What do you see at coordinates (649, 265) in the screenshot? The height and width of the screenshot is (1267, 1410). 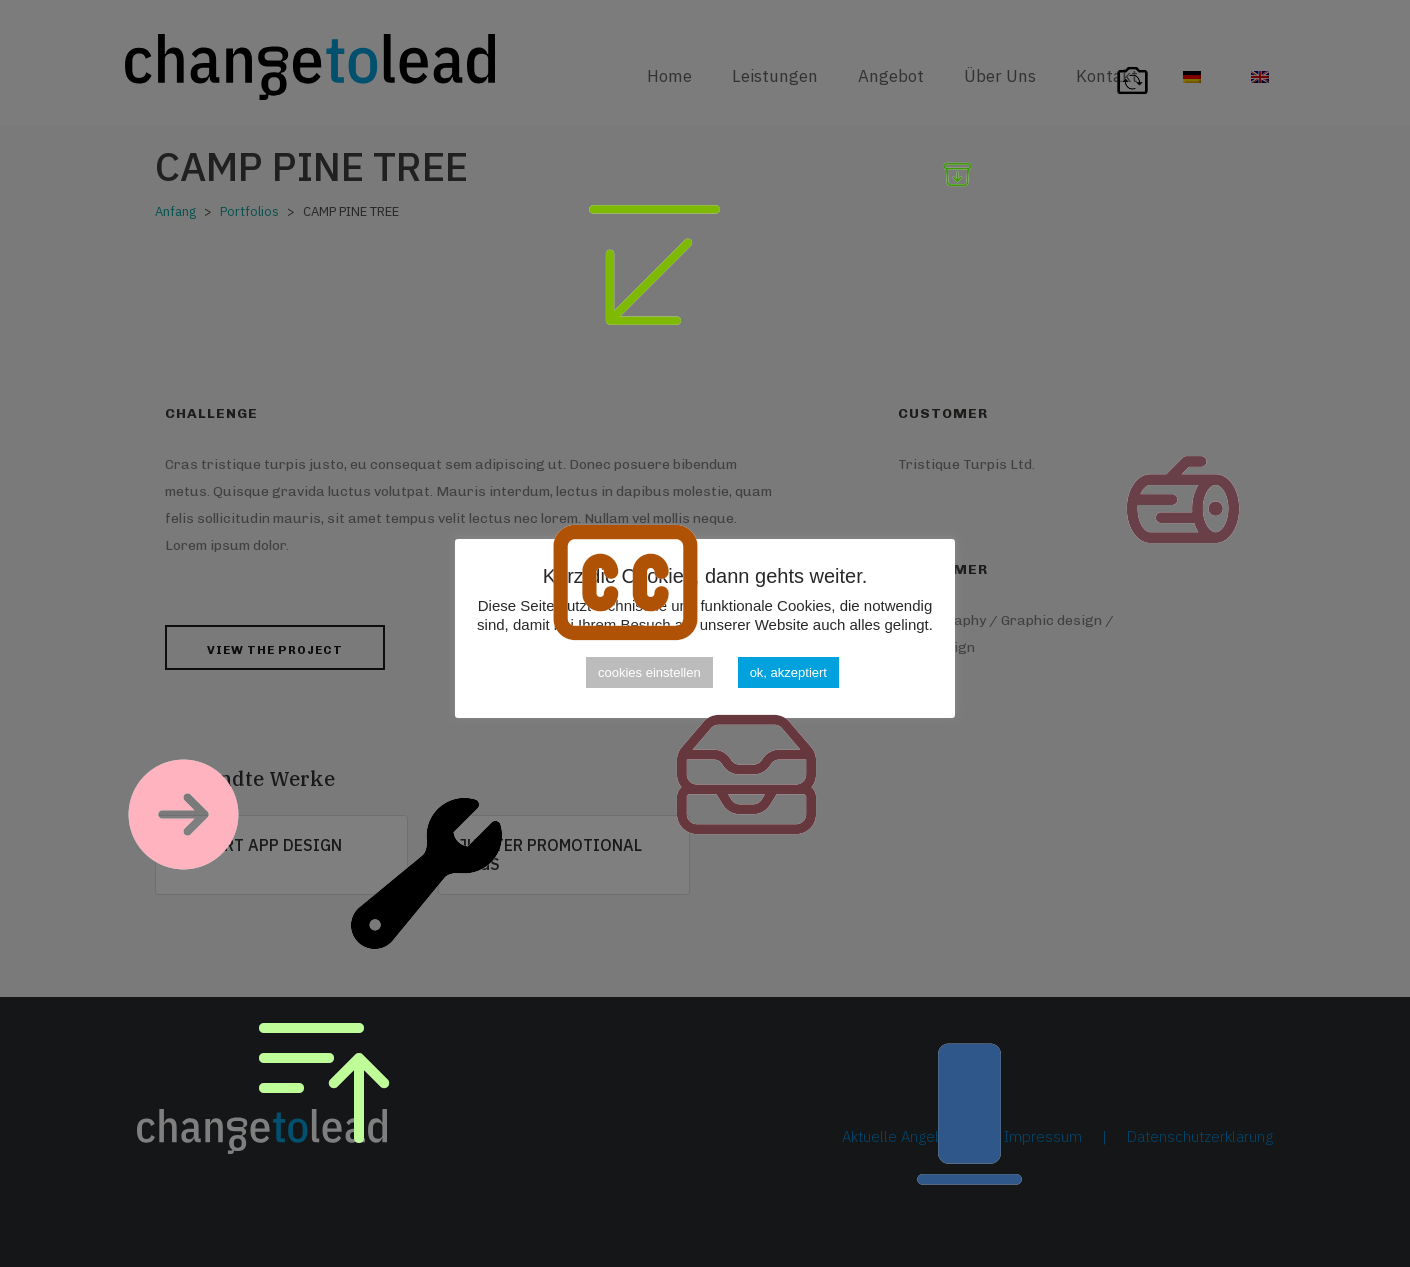 I see `move item to bottom-left corner` at bounding box center [649, 265].